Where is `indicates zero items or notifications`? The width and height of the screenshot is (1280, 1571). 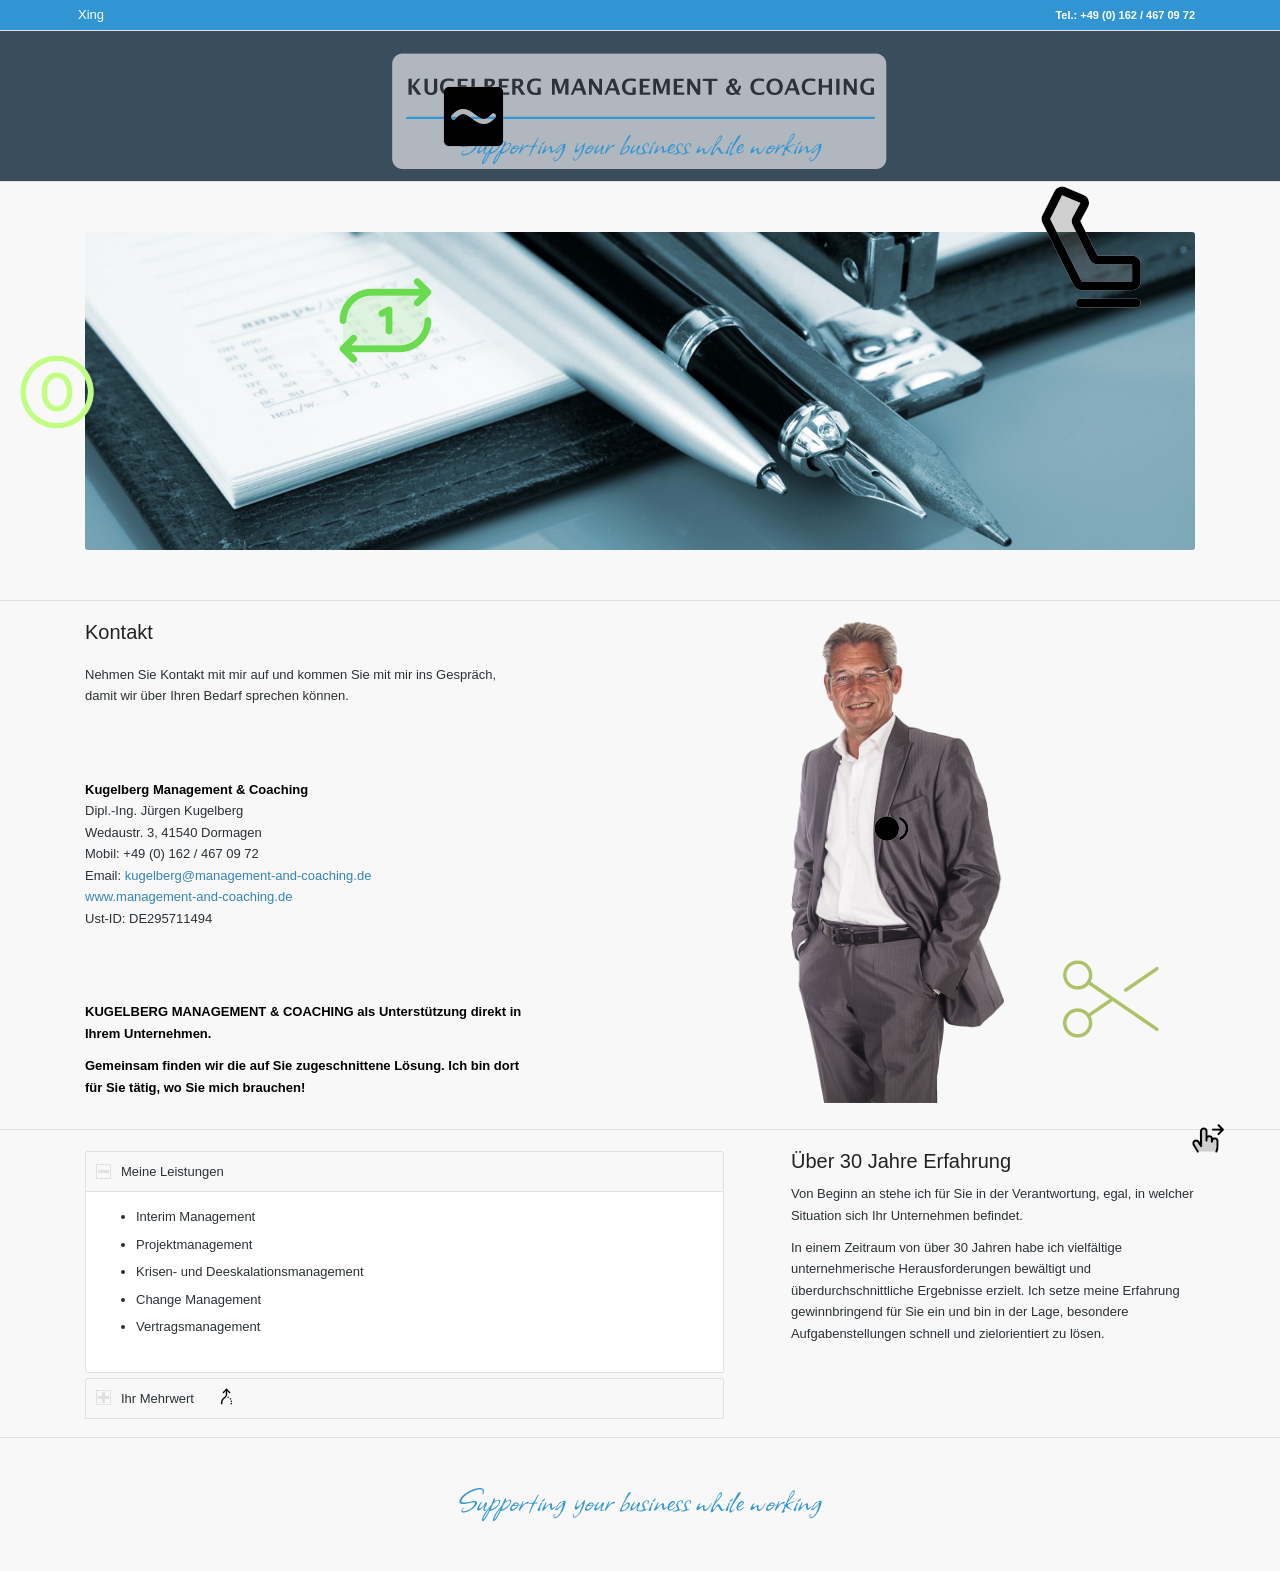 indicates zero items or notifications is located at coordinates (57, 392).